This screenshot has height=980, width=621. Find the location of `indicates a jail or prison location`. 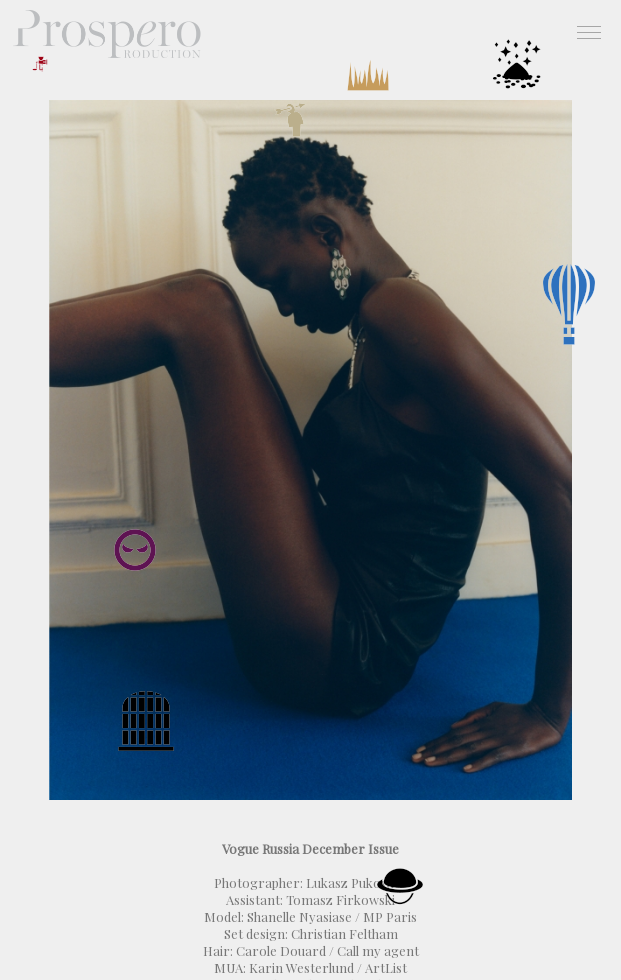

indicates a jail or prison location is located at coordinates (146, 721).